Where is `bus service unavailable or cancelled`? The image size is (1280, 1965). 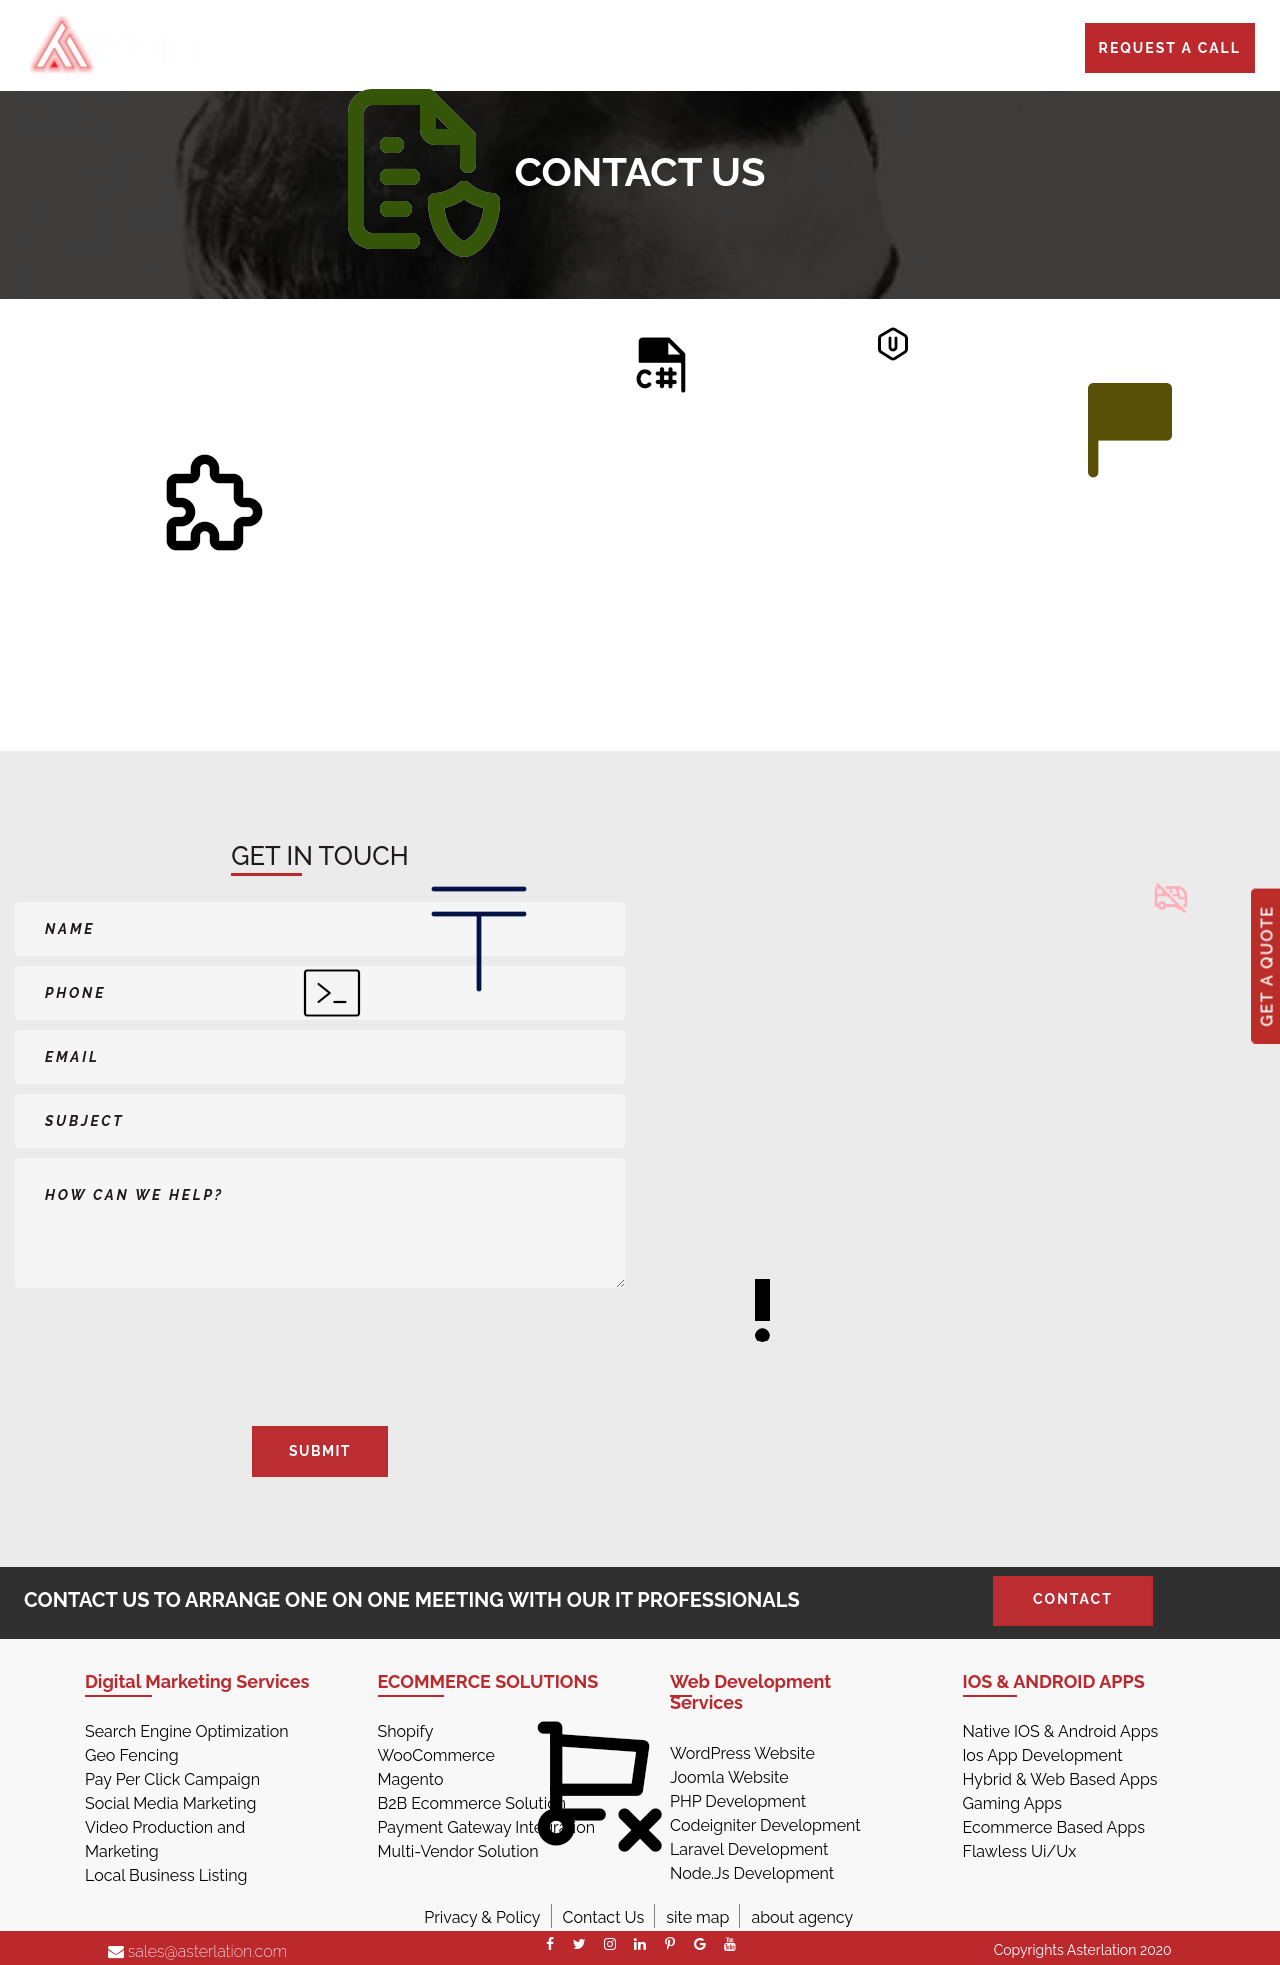
bus service unavailable or cancelled is located at coordinates (1171, 898).